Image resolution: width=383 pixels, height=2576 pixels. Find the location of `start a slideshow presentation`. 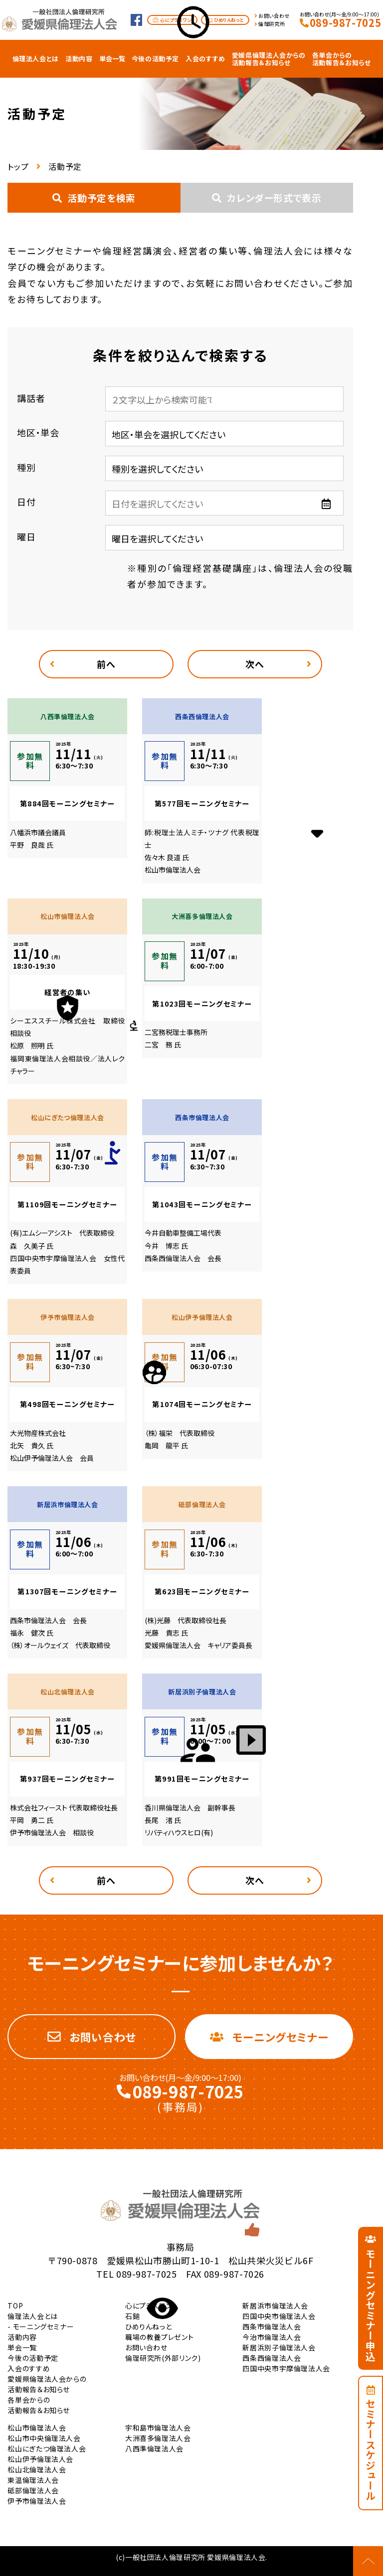

start a slideshow presentation is located at coordinates (251, 1740).